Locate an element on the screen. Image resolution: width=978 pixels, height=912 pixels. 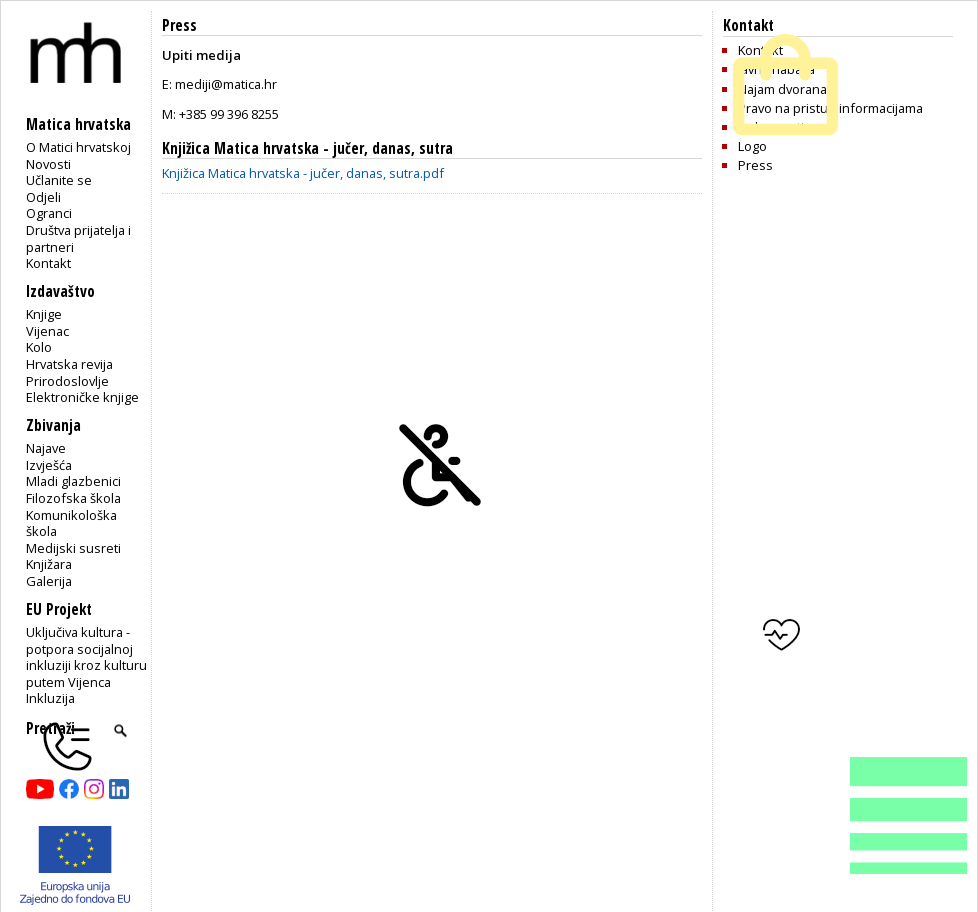
accessibility features are turned off is located at coordinates (440, 465).